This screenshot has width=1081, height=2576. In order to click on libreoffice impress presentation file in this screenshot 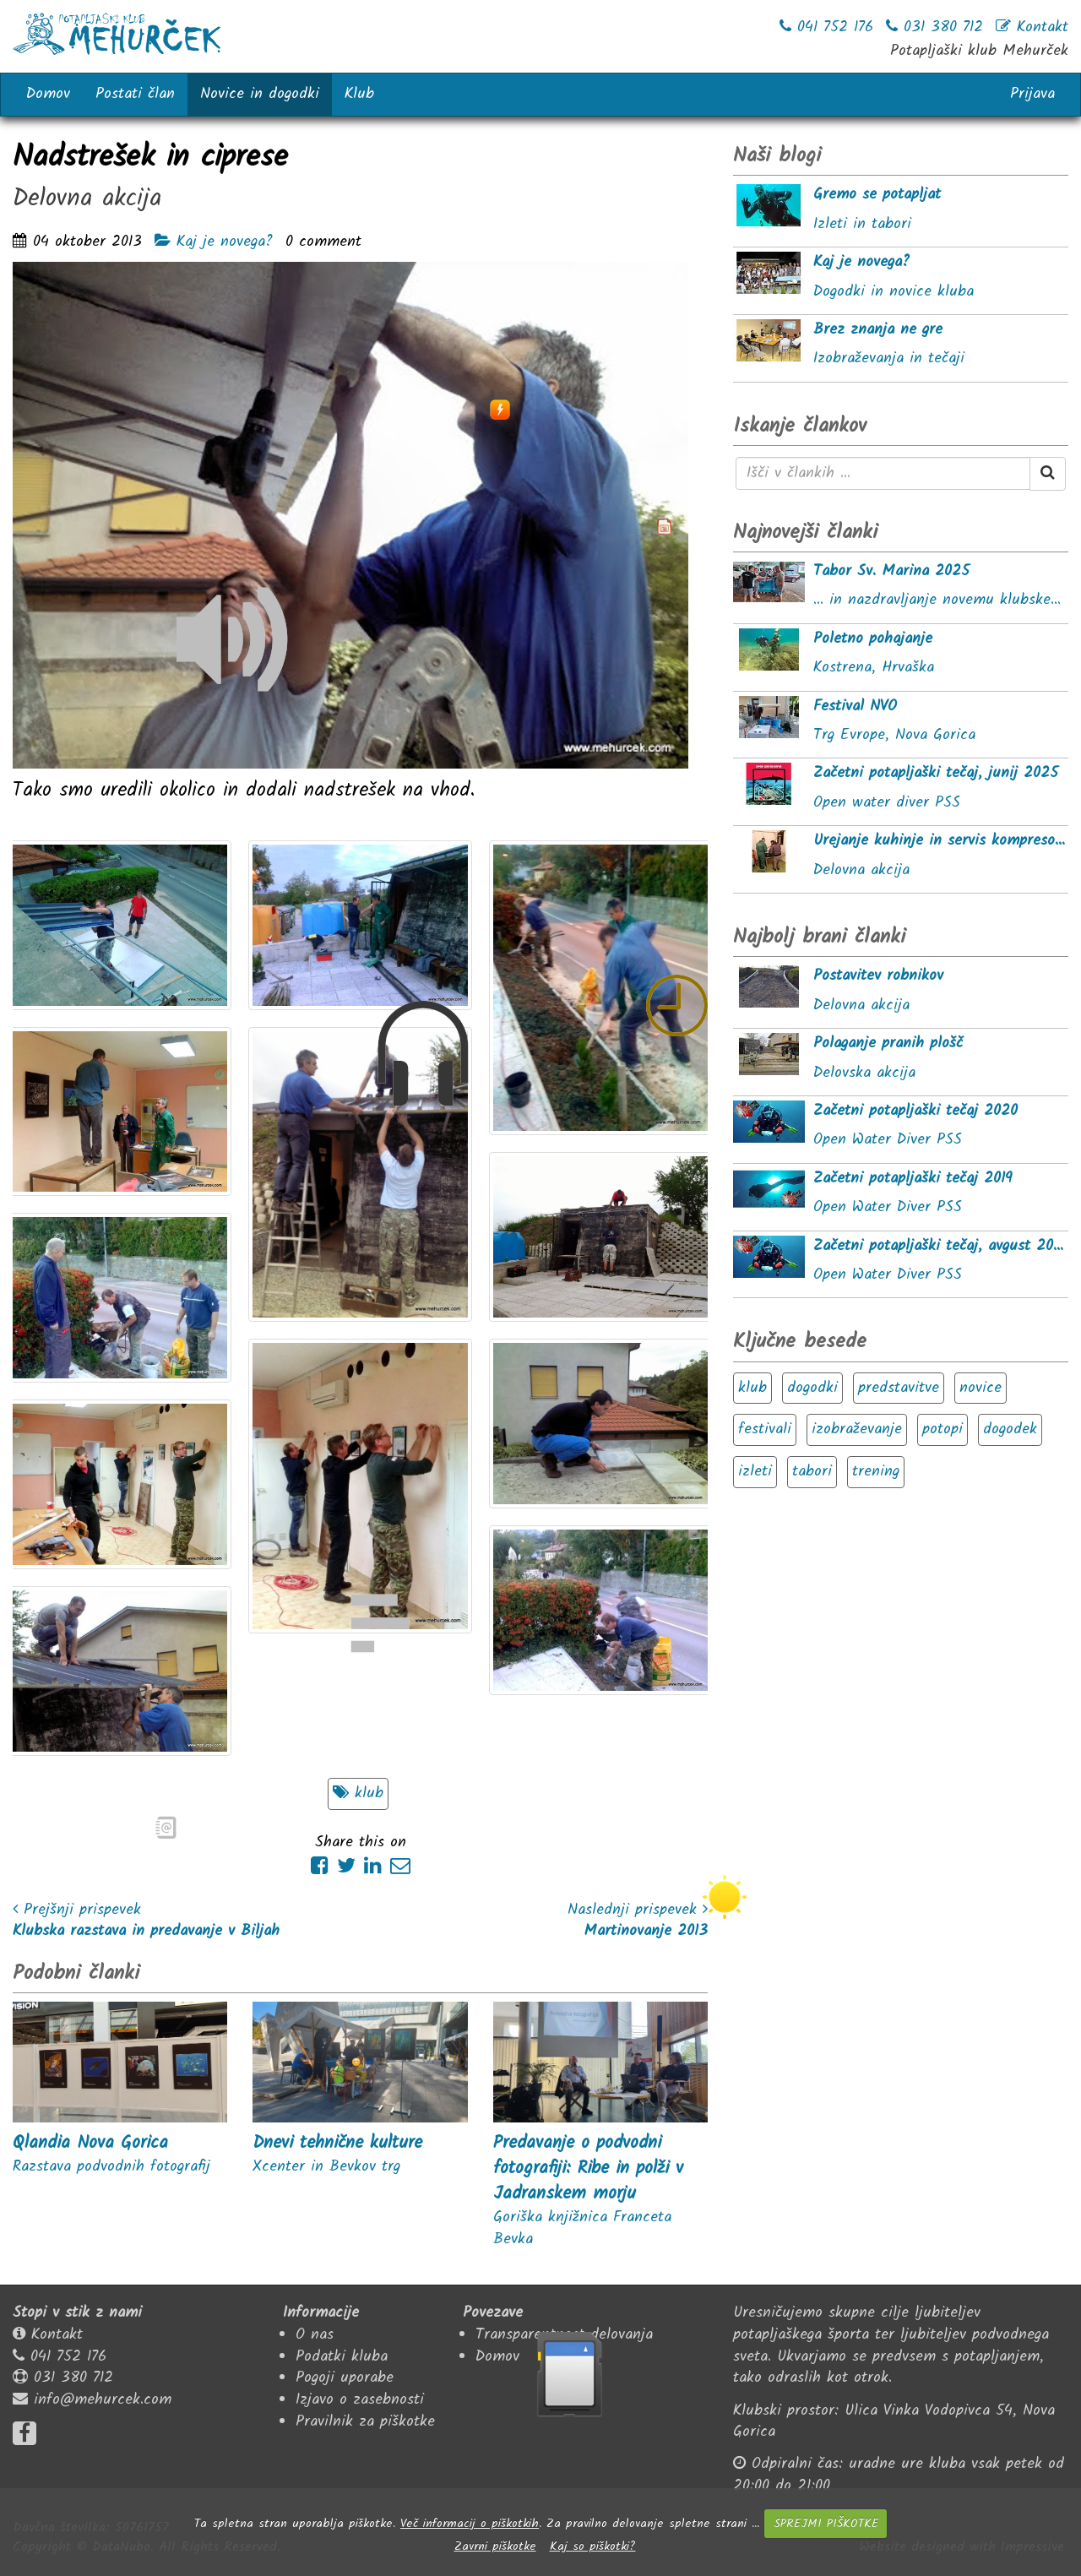, I will do `click(664, 526)`.